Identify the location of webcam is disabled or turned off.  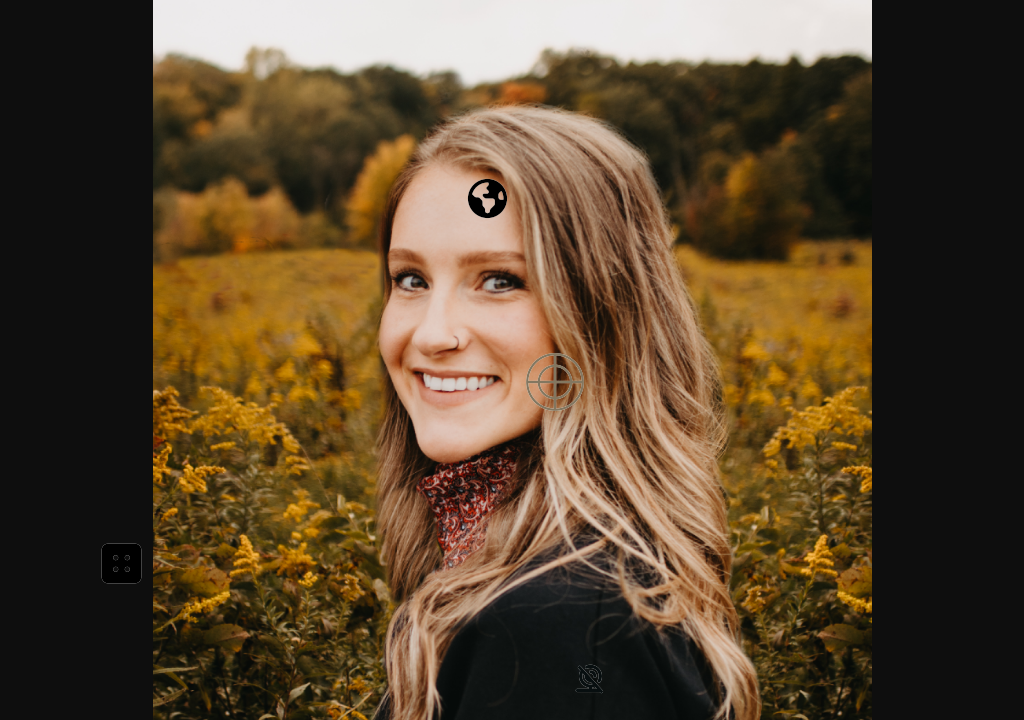
(590, 679).